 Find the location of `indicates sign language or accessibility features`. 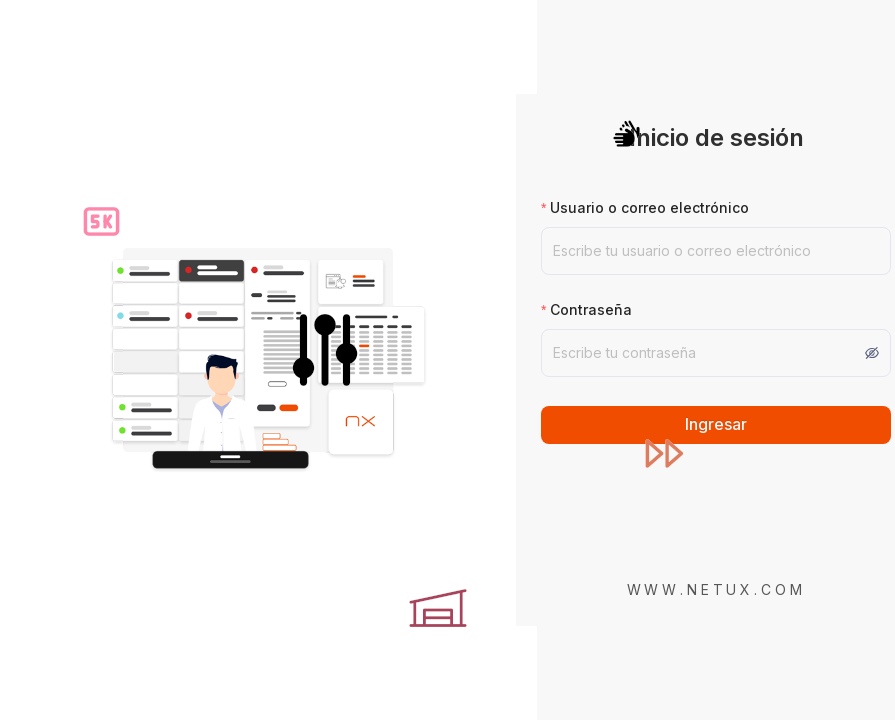

indicates sign language or accessibility features is located at coordinates (626, 133).